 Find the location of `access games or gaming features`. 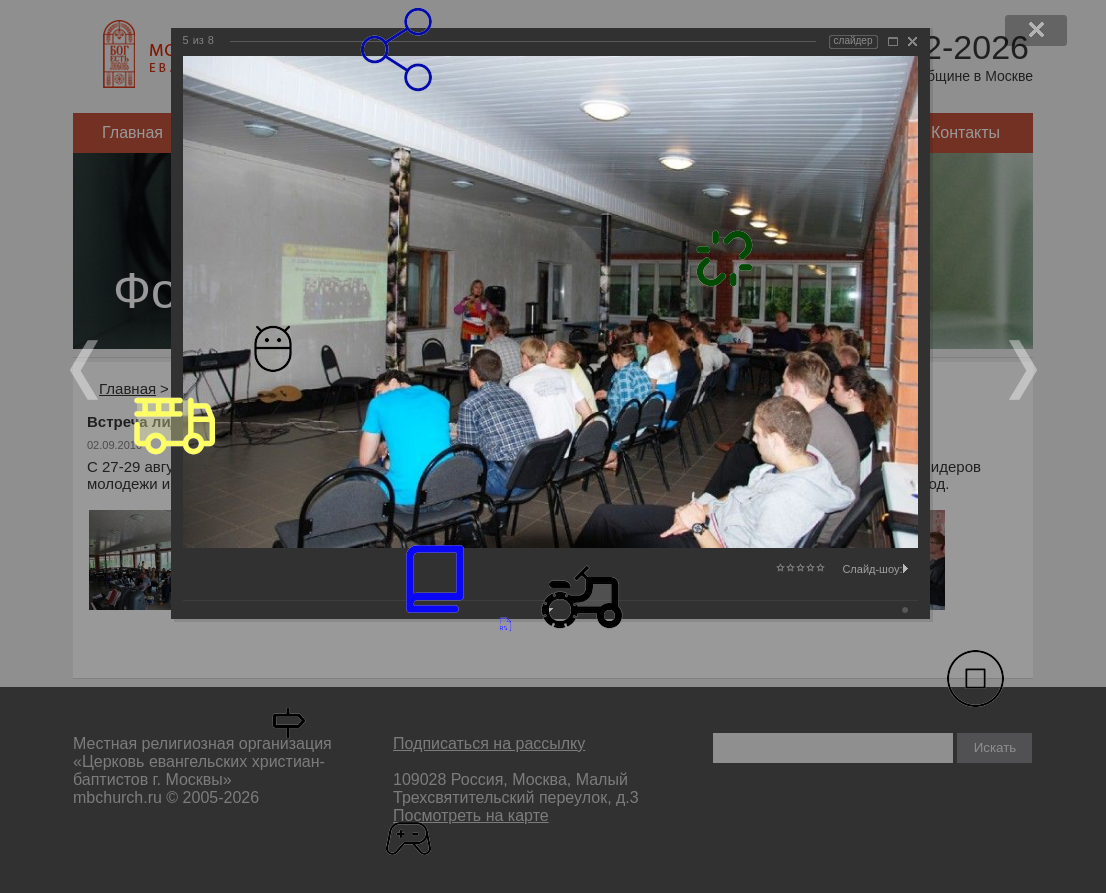

access games or gaming features is located at coordinates (408, 838).